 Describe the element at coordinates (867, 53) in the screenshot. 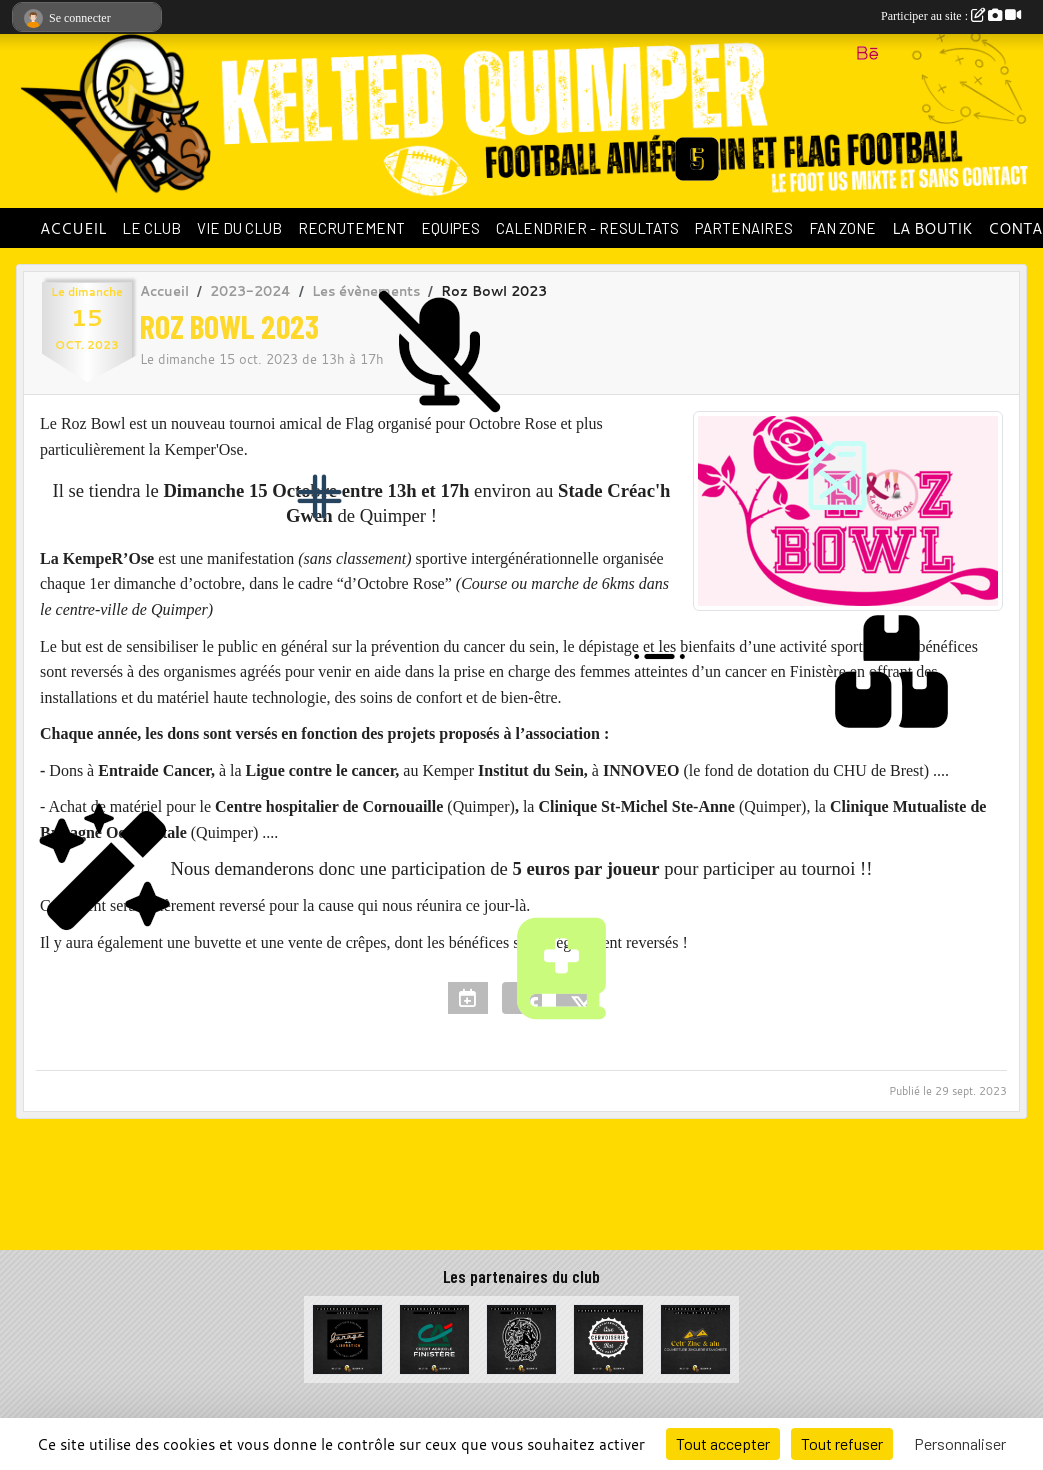

I see `link to behance portfolio` at that location.